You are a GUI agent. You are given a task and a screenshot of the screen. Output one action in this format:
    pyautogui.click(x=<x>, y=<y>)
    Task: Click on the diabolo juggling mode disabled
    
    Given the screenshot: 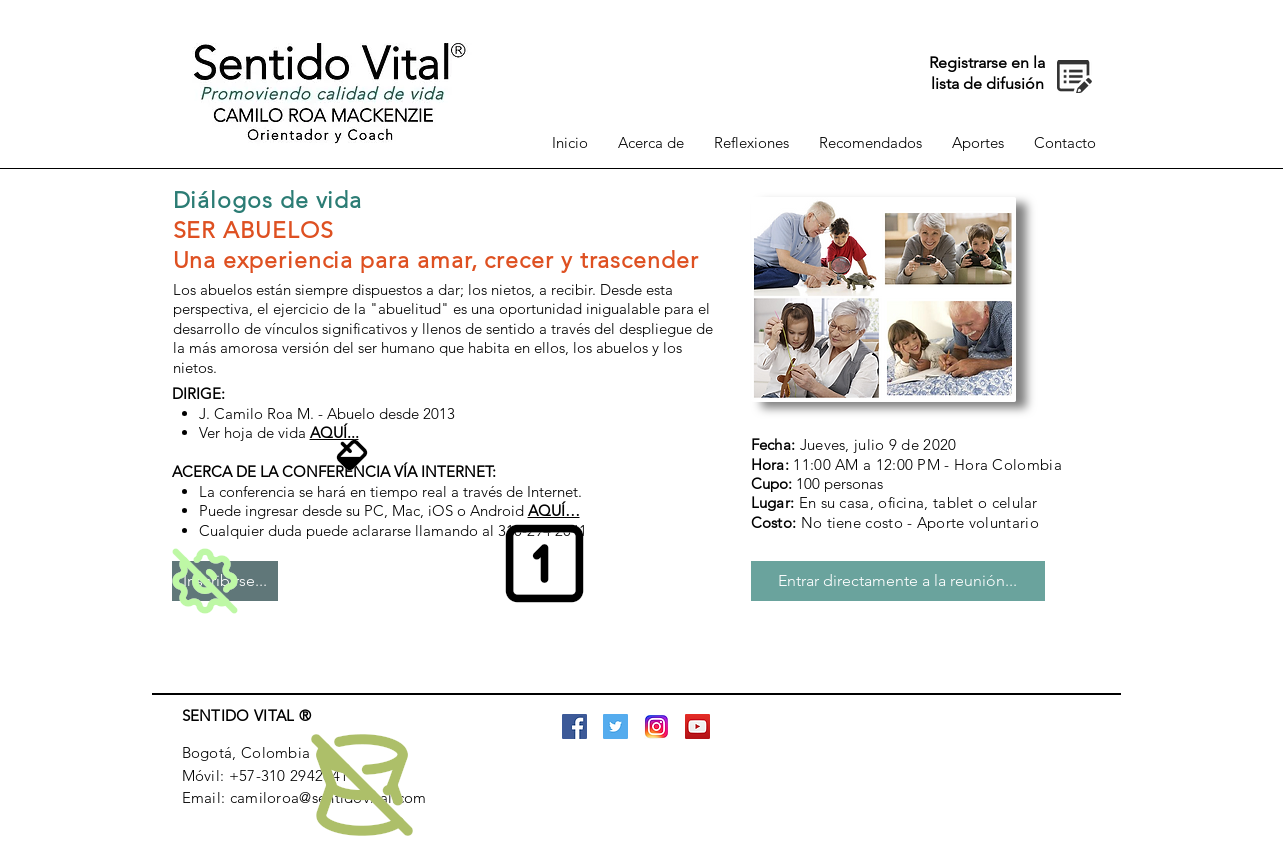 What is the action you would take?
    pyautogui.click(x=362, y=785)
    